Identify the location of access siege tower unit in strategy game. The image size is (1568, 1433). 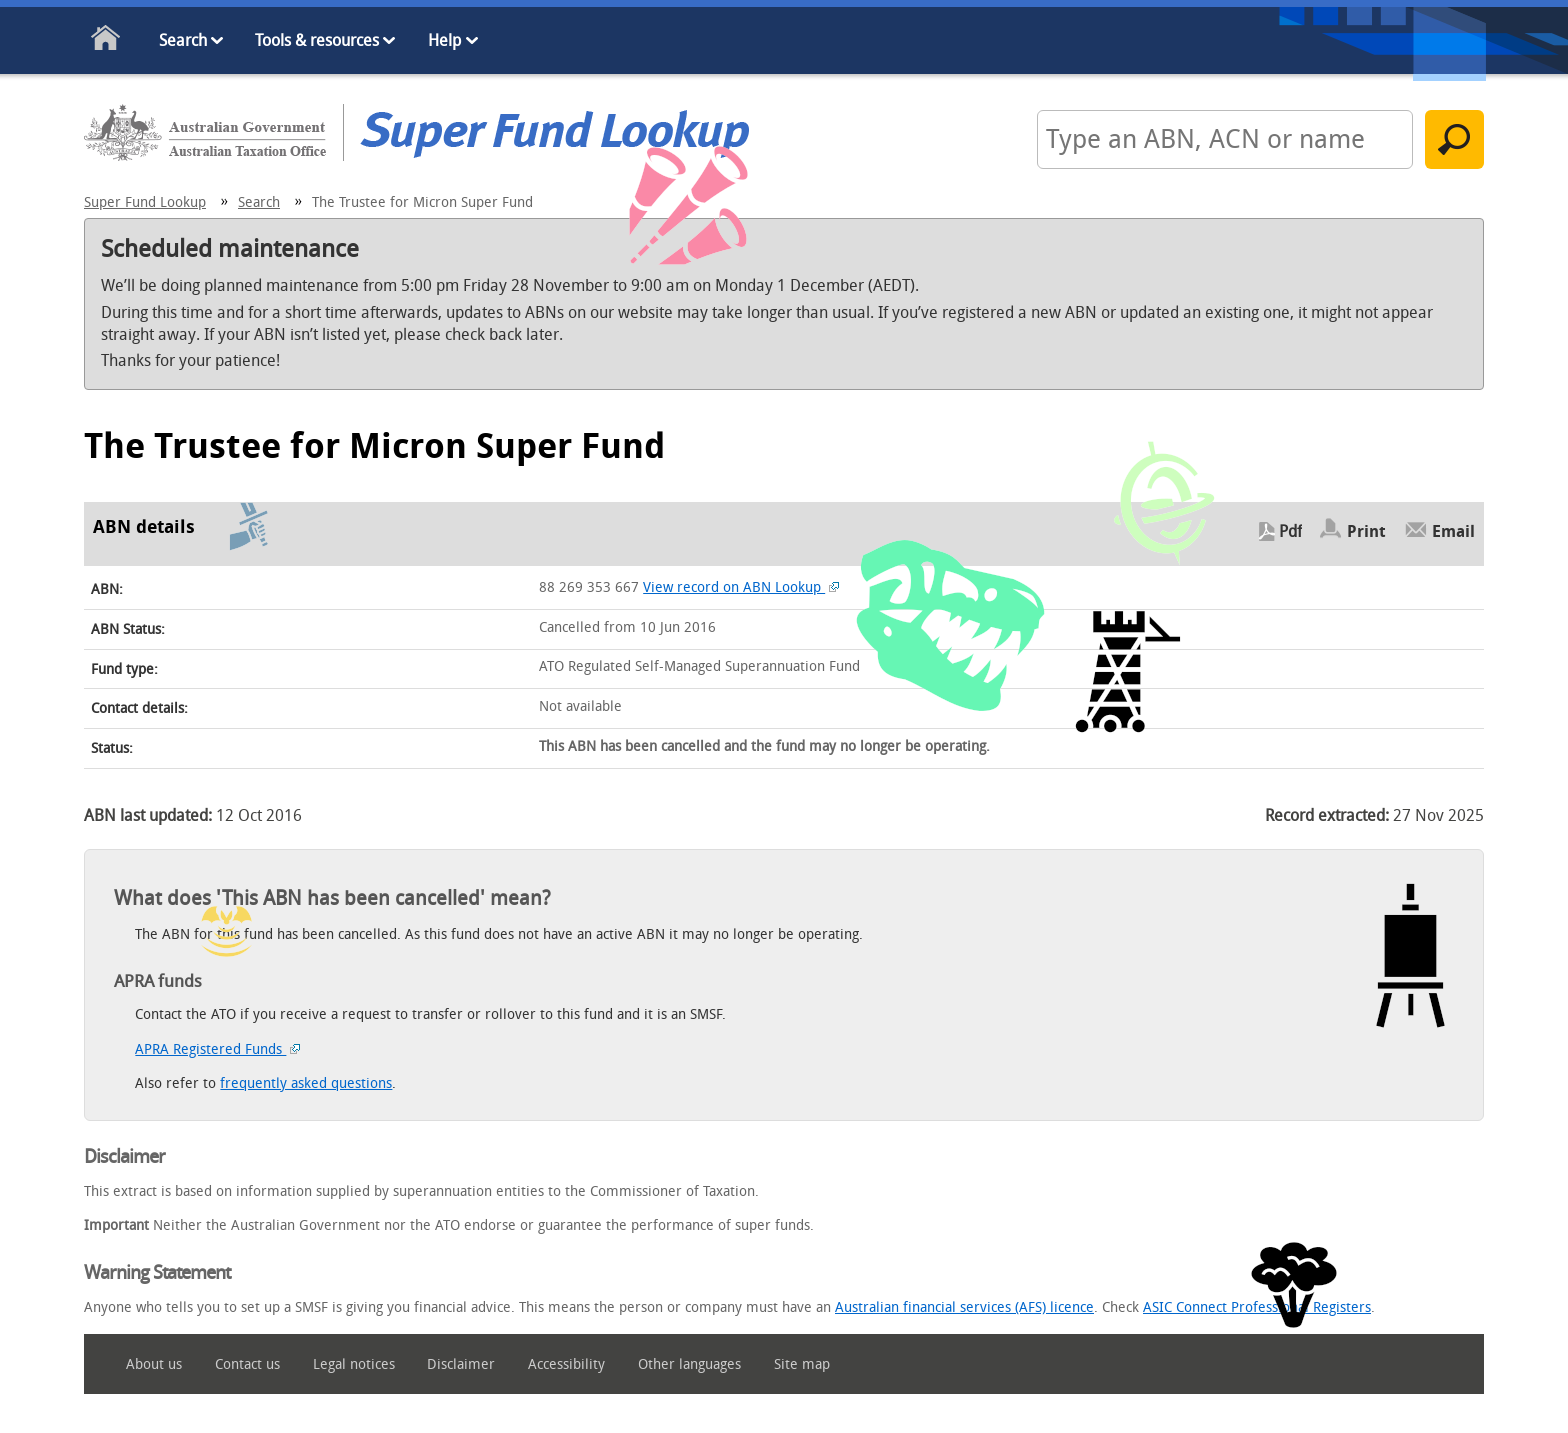
(1125, 669).